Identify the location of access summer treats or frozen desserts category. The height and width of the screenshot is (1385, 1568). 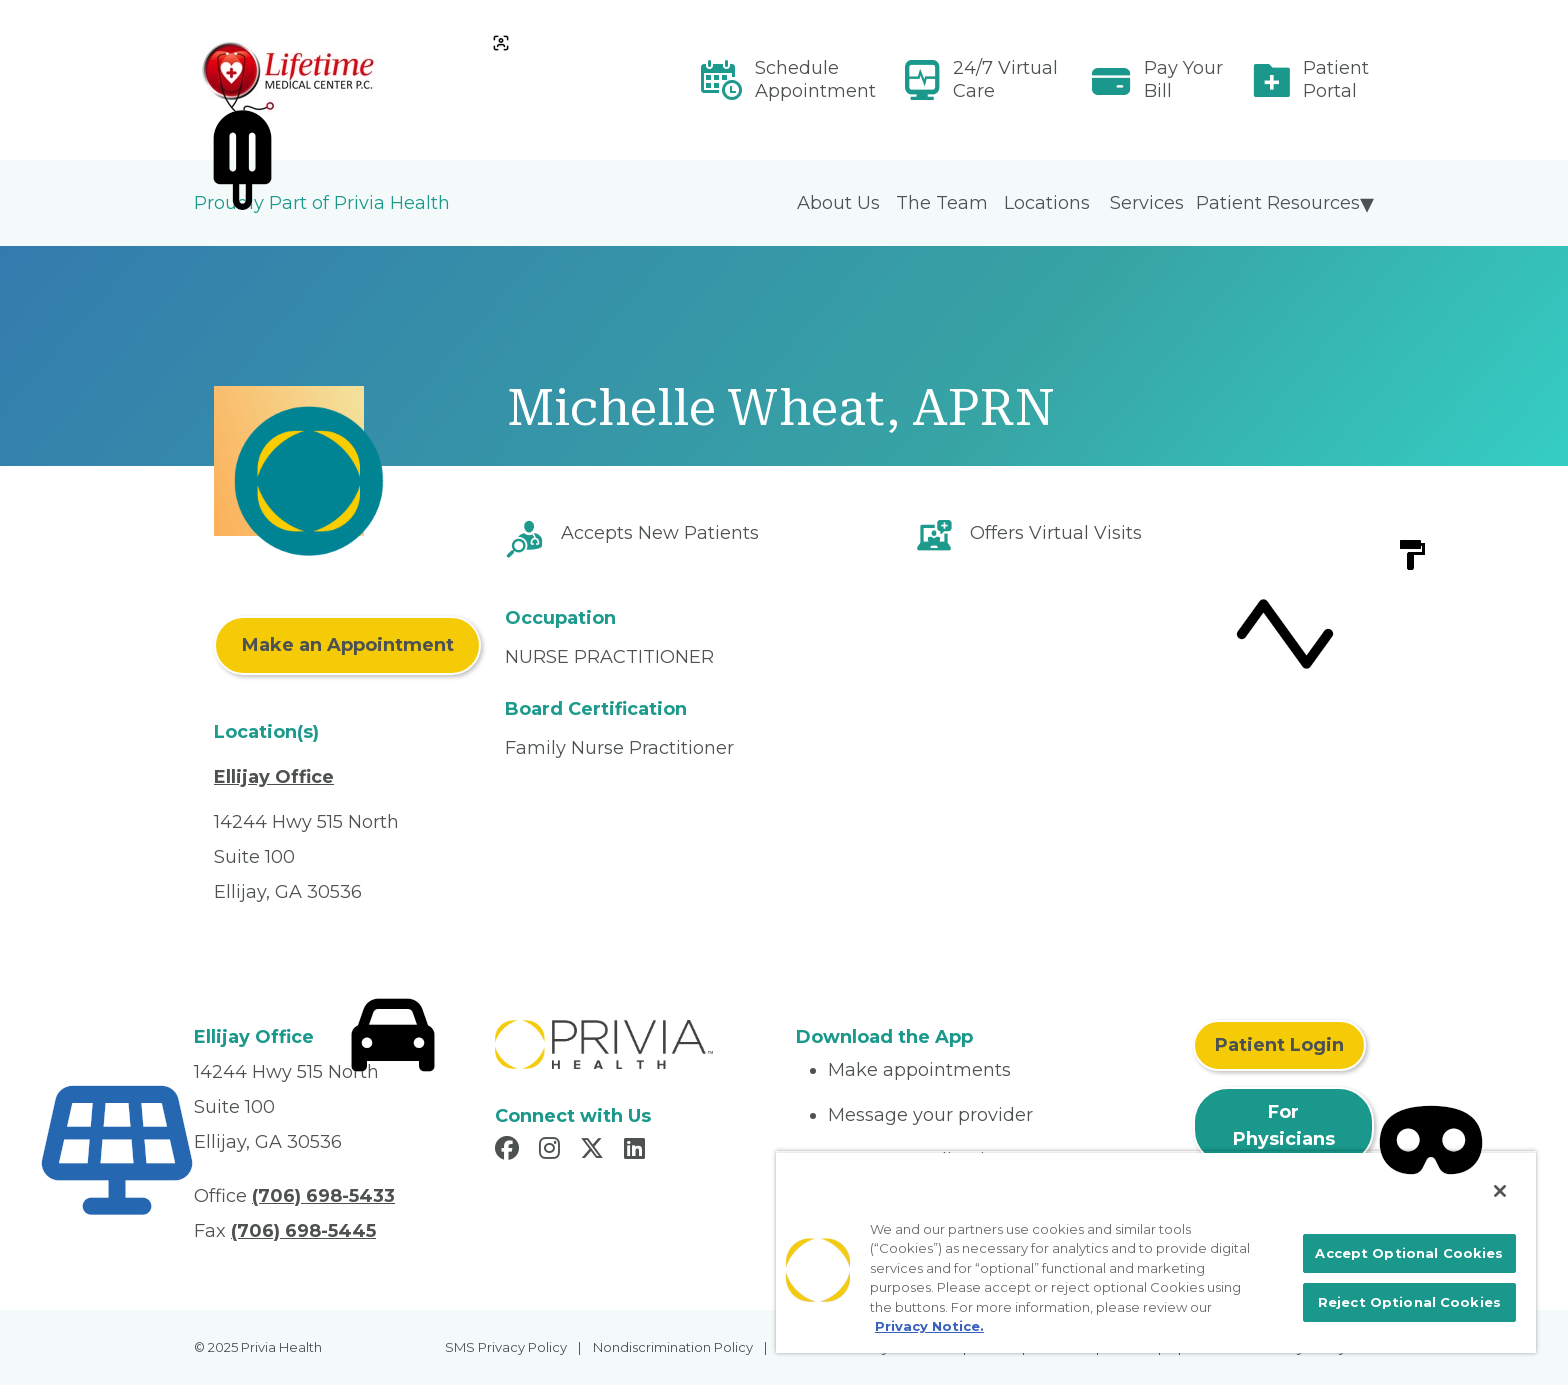
(242, 158).